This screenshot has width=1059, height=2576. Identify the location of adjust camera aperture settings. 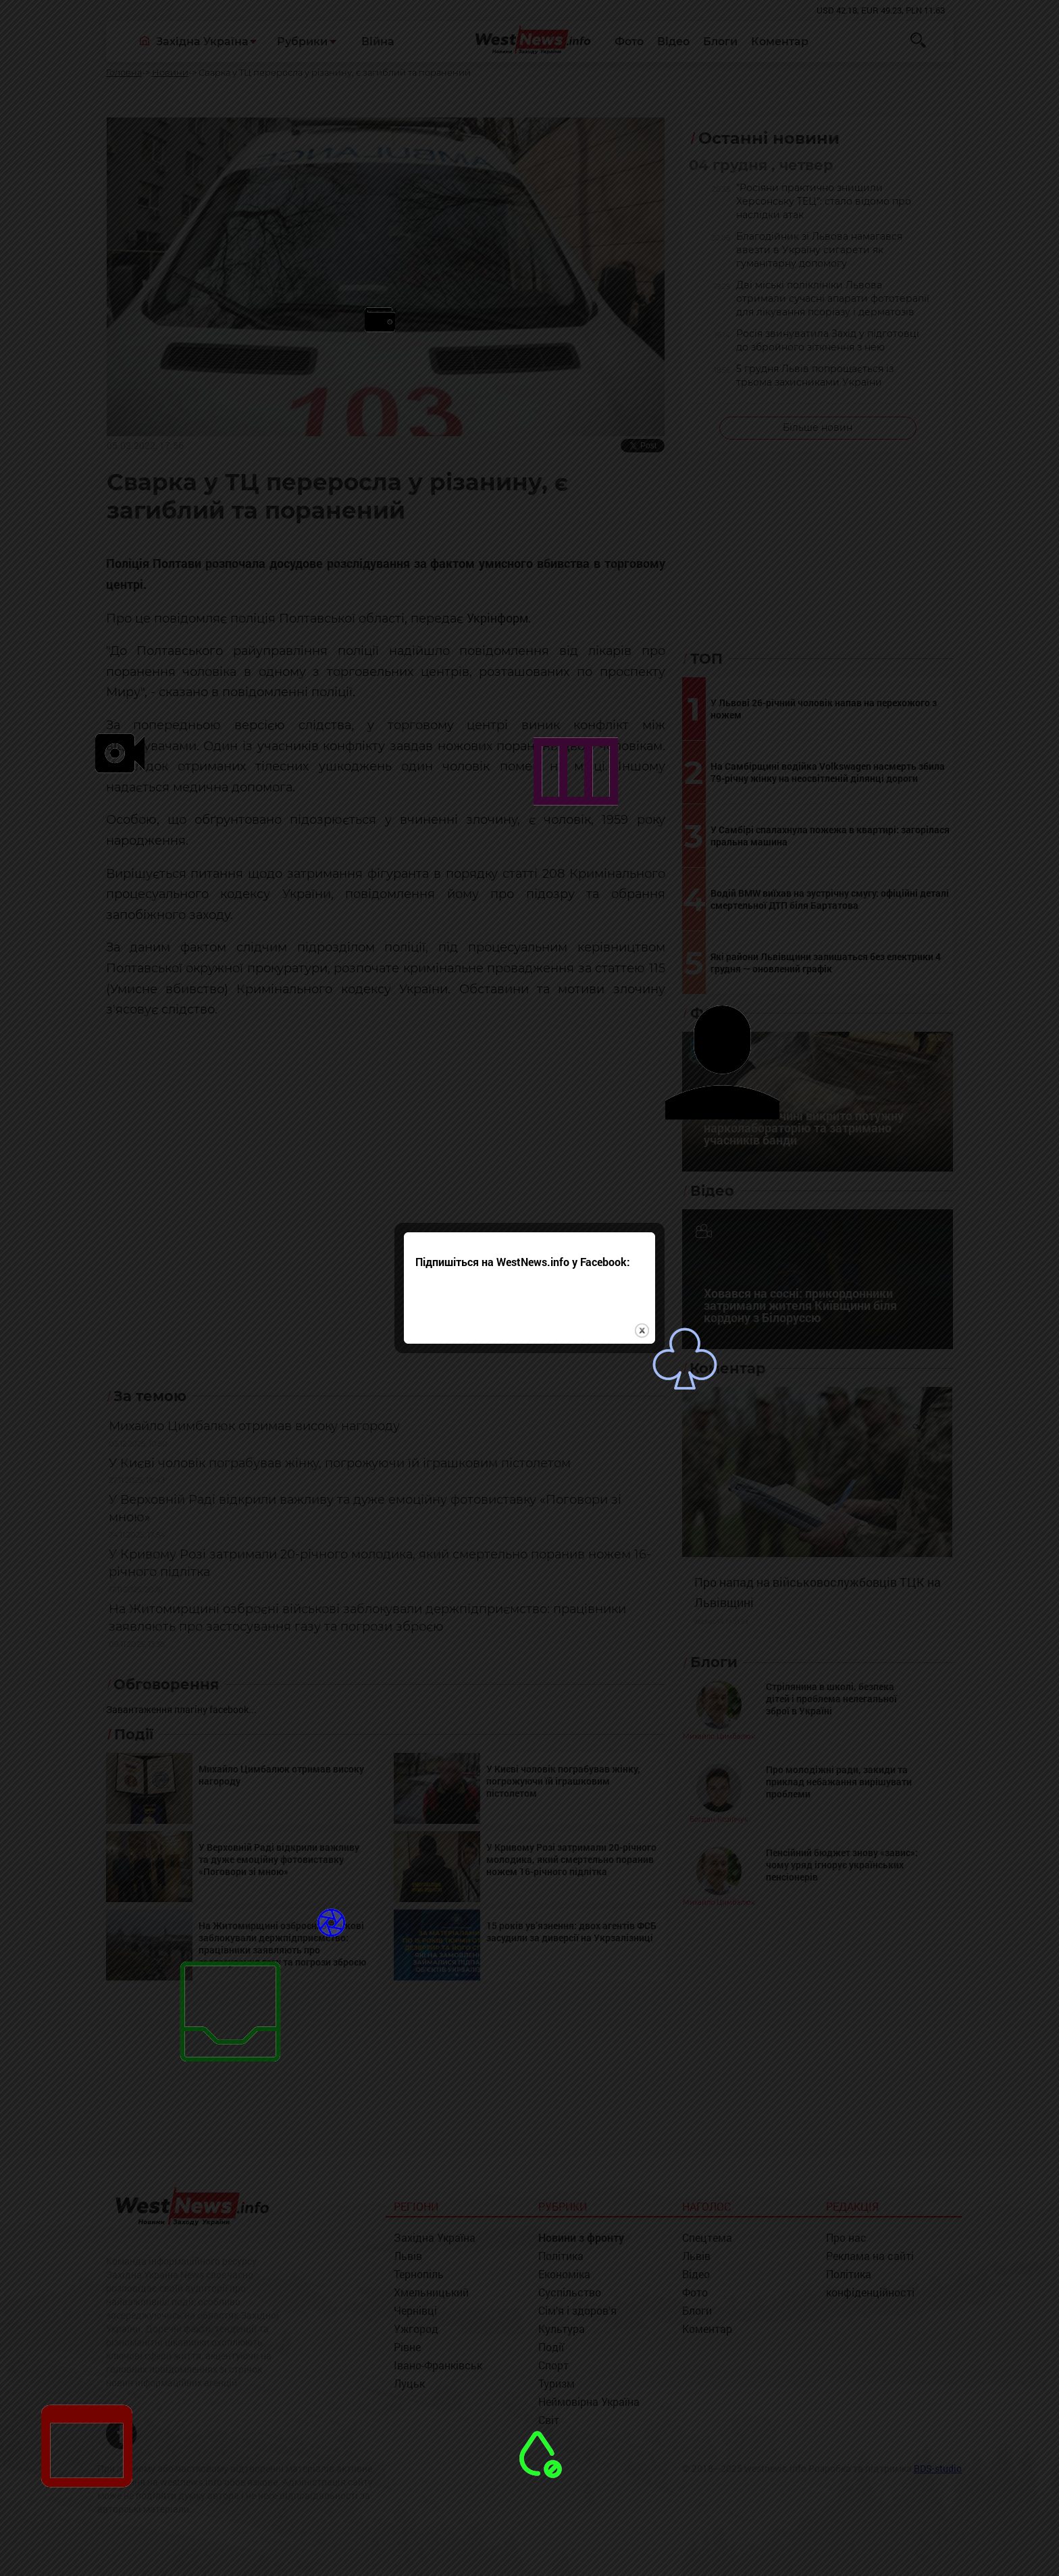
(331, 1922).